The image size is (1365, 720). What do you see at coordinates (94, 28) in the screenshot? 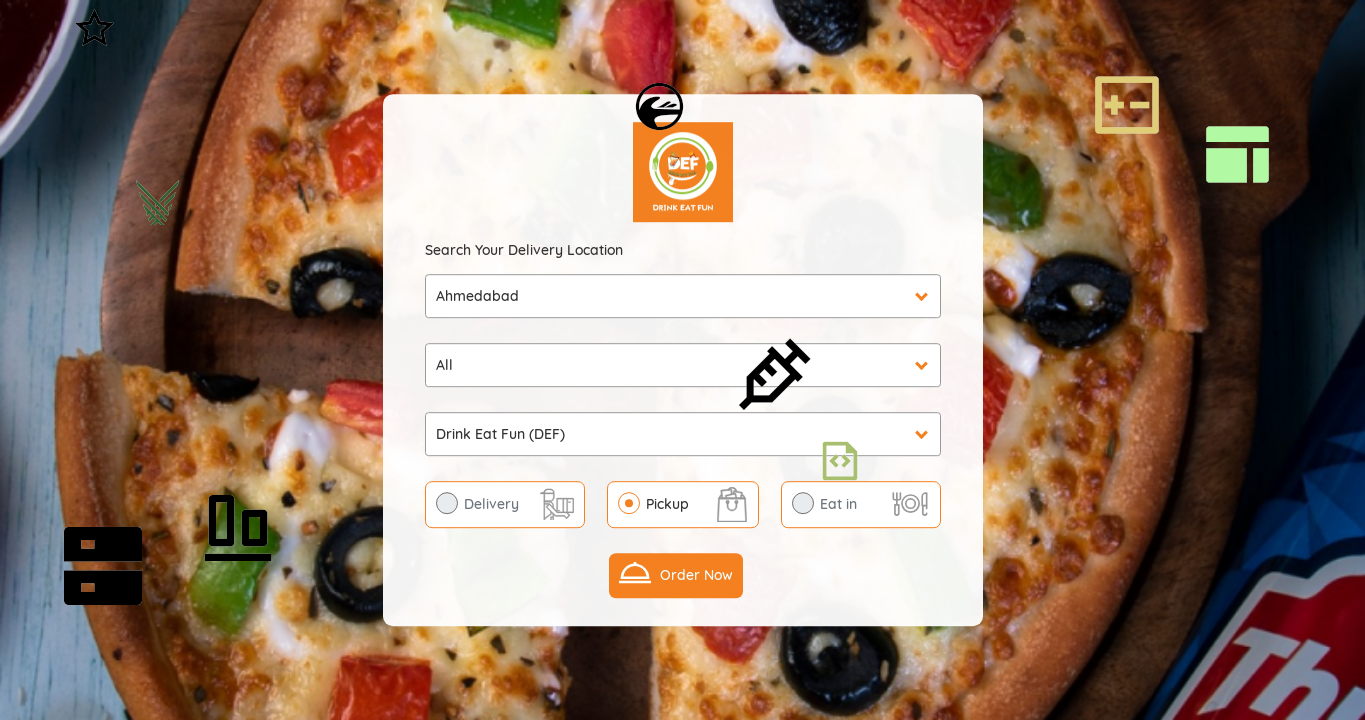
I see `add item to favorites` at bounding box center [94, 28].